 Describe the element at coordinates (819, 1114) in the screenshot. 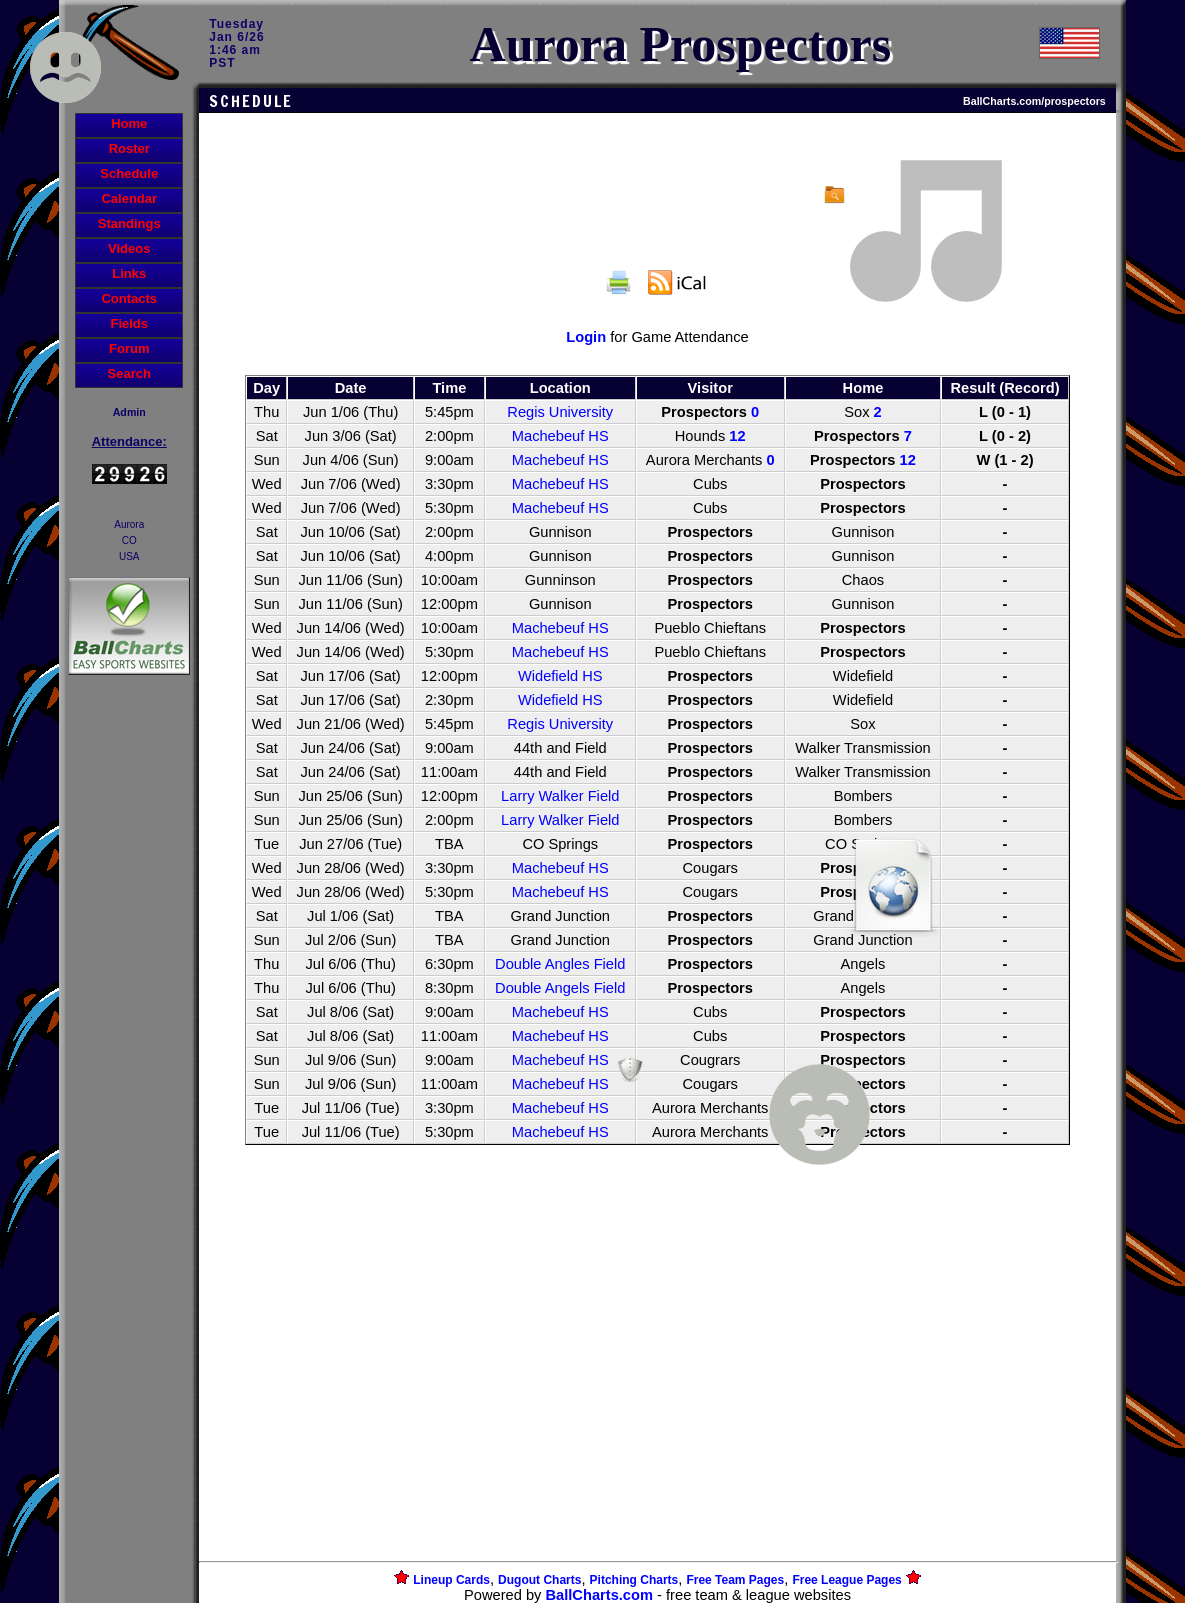

I see `send a kiss or affectionate reaction` at that location.